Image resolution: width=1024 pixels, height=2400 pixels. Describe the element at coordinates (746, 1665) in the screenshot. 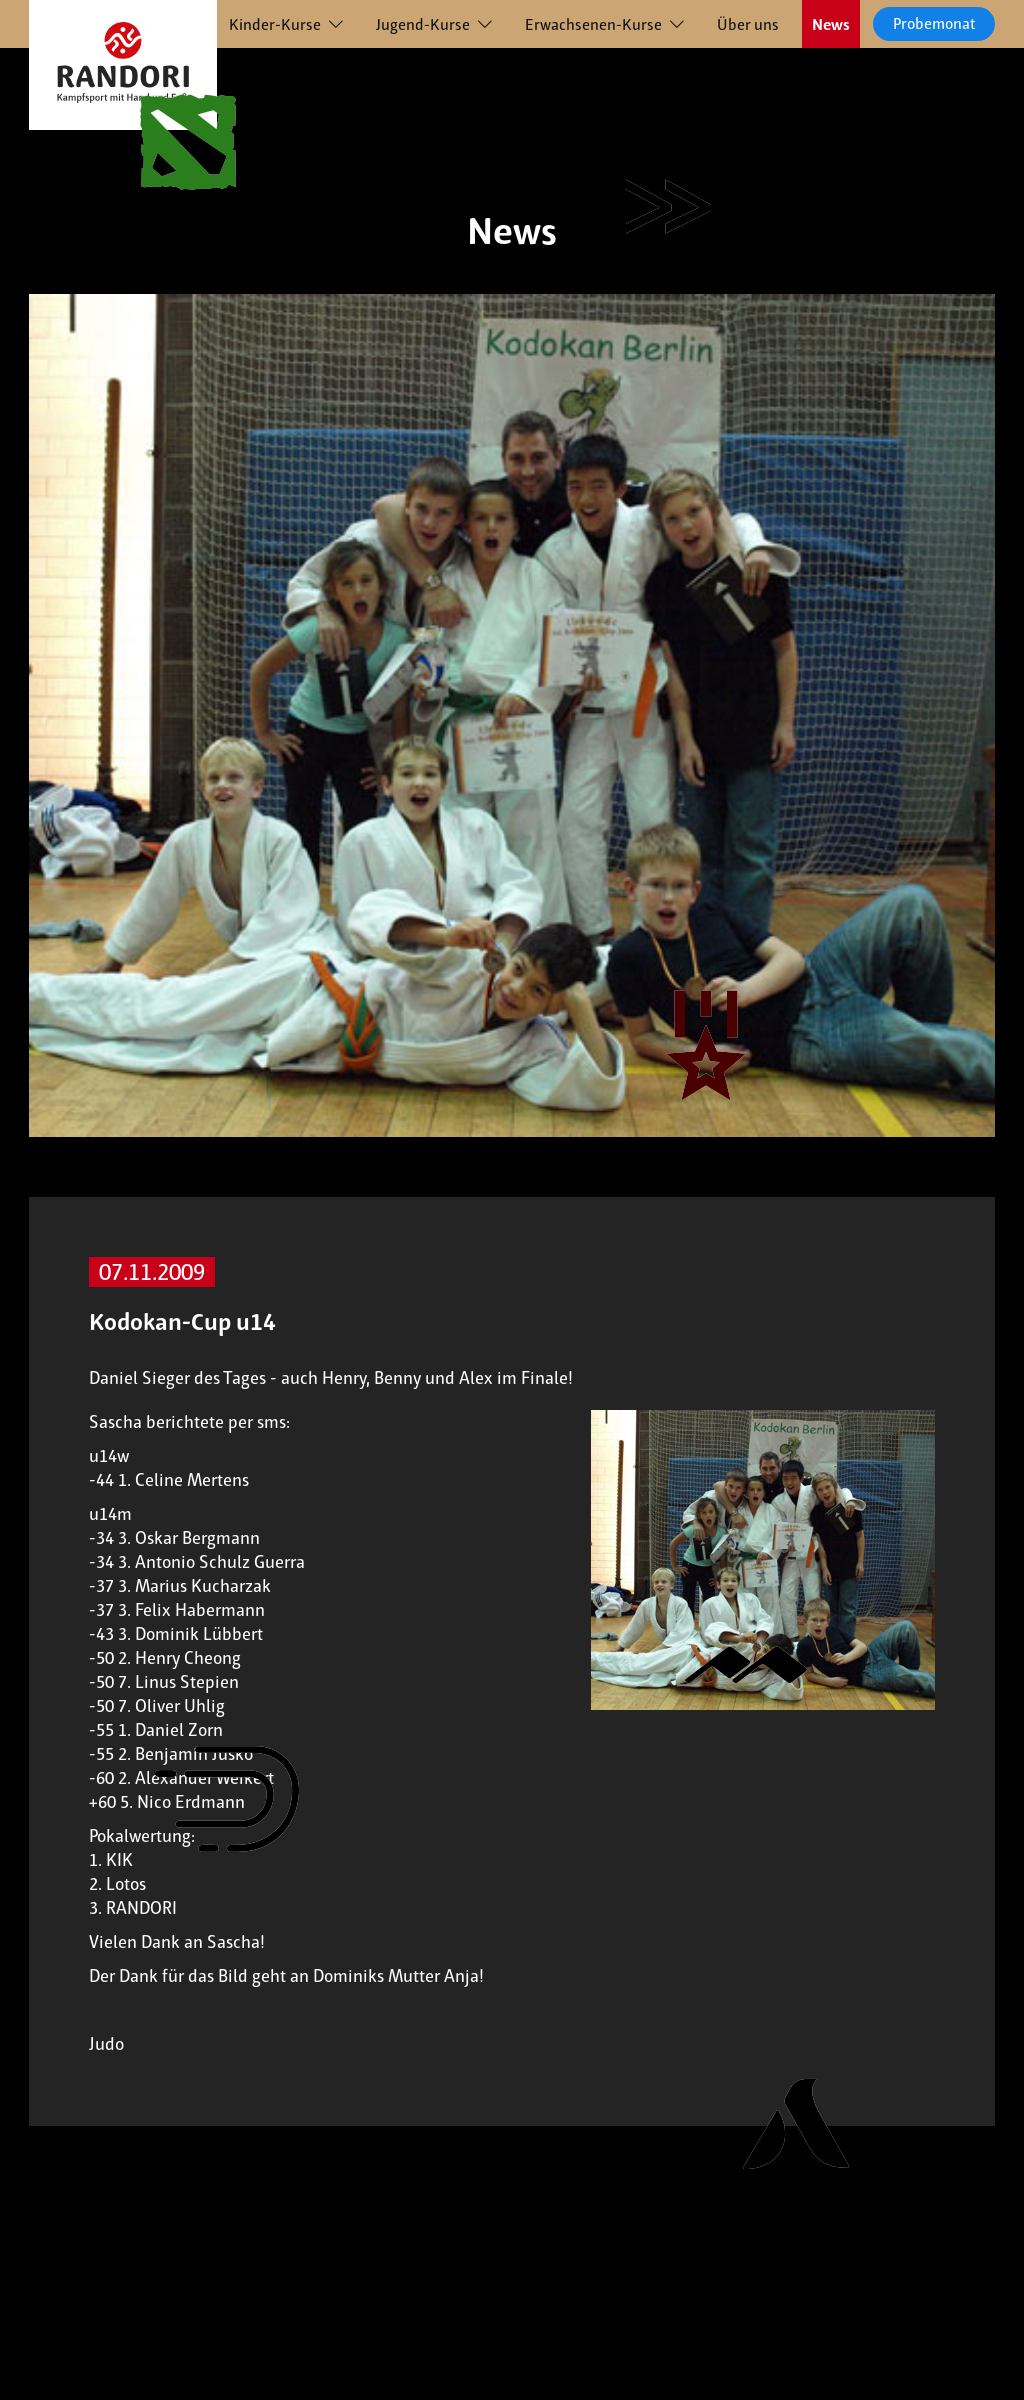

I see `dovecot email server logo` at that location.